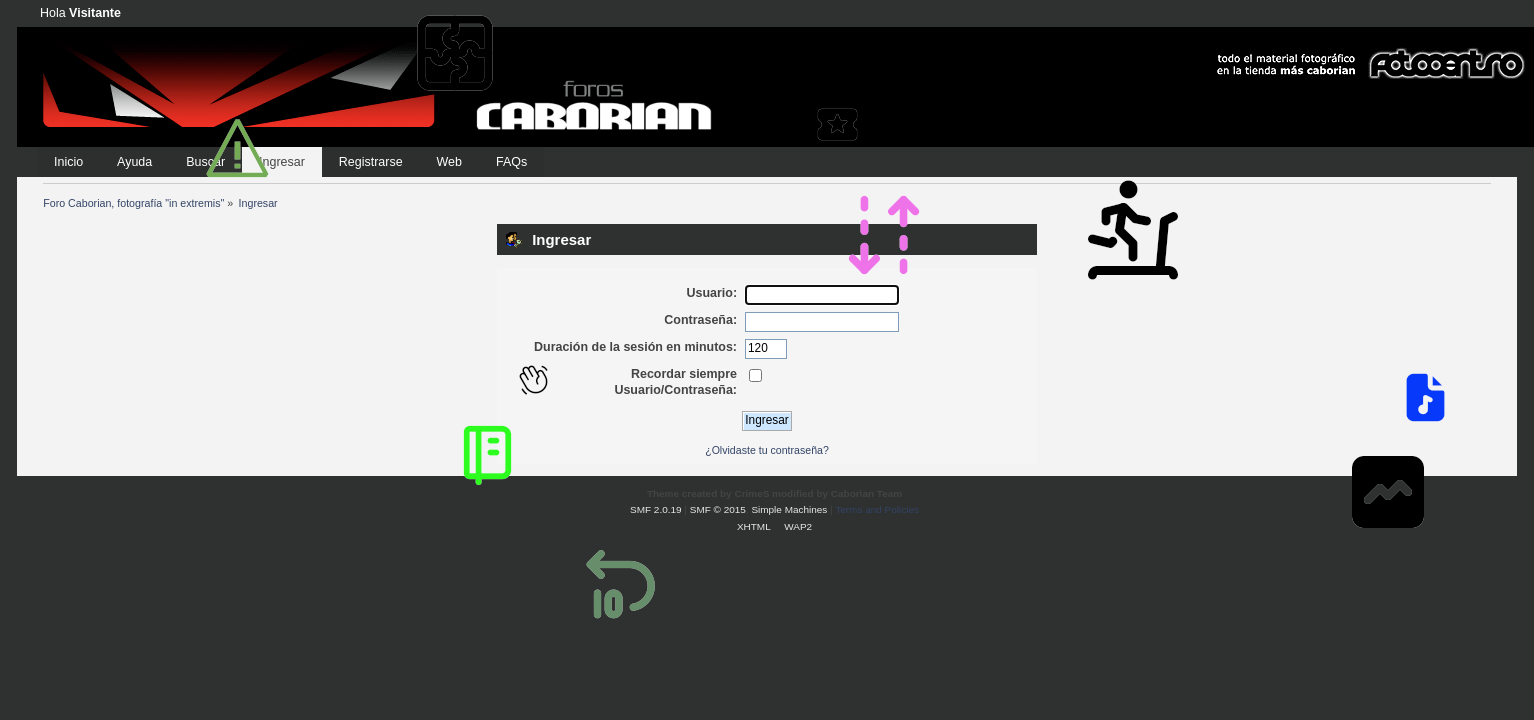 The height and width of the screenshot is (720, 1534). What do you see at coordinates (884, 235) in the screenshot?
I see `transfer data between two sources` at bounding box center [884, 235].